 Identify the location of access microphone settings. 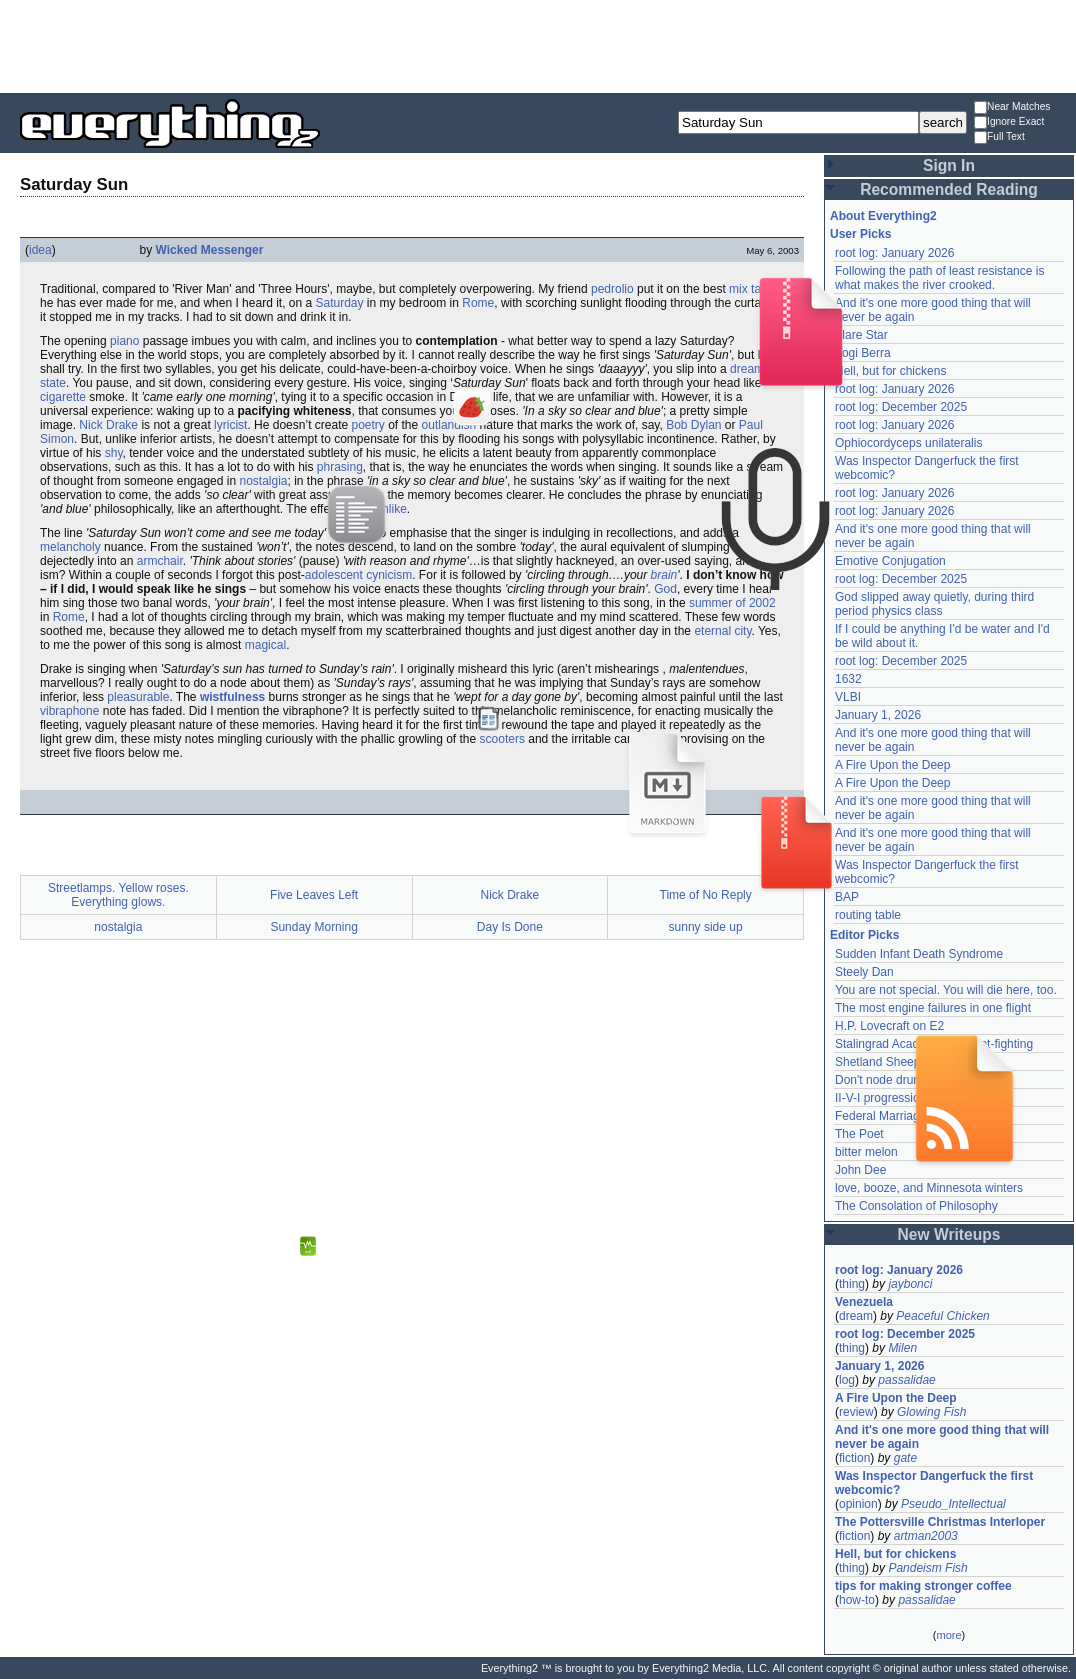
(775, 519).